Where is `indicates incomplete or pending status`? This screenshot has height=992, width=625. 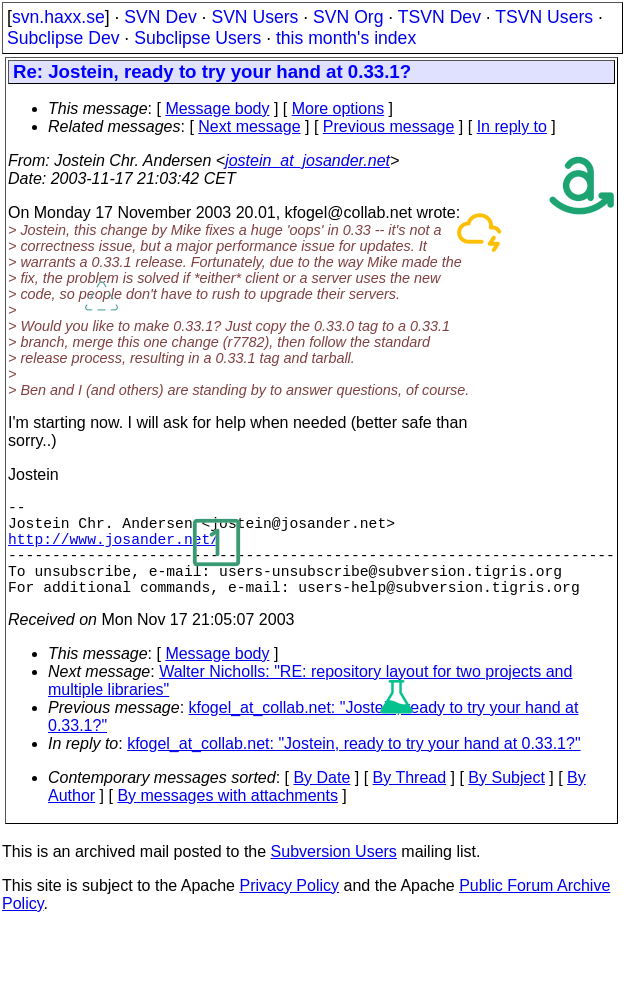 indicates incomplete or pending status is located at coordinates (101, 296).